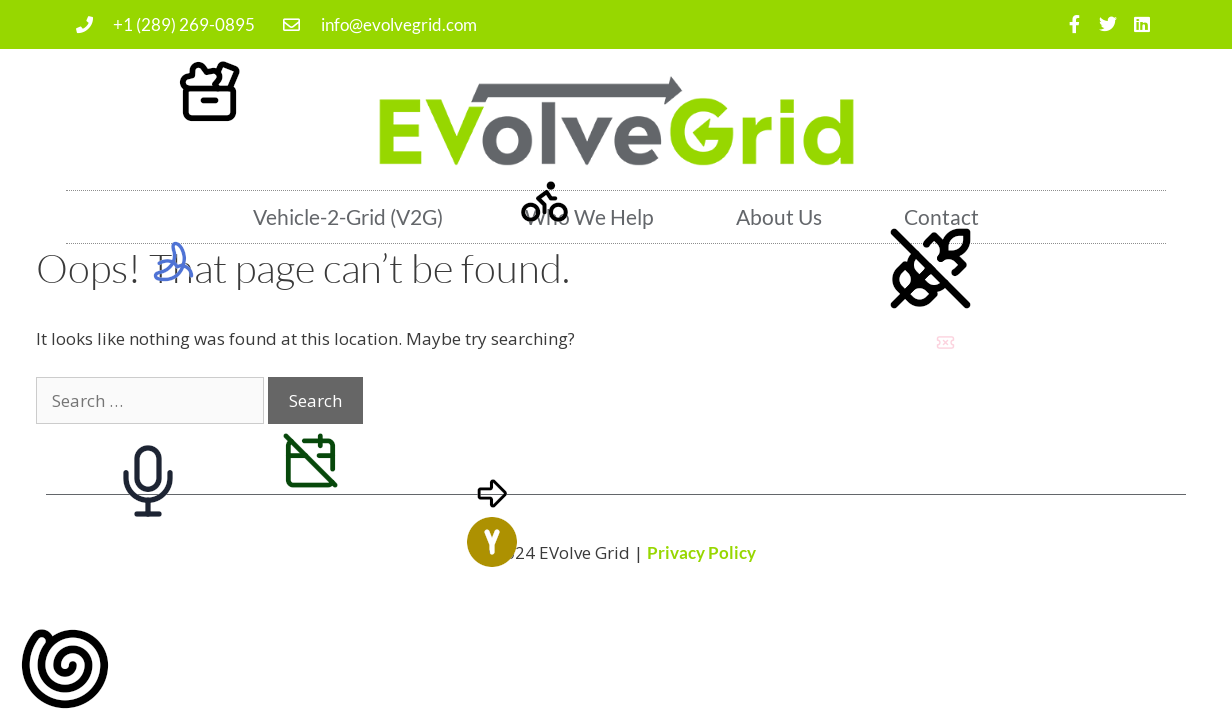 This screenshot has width=1232, height=720. I want to click on indicates items or options starting with the letter Y, so click(492, 542).